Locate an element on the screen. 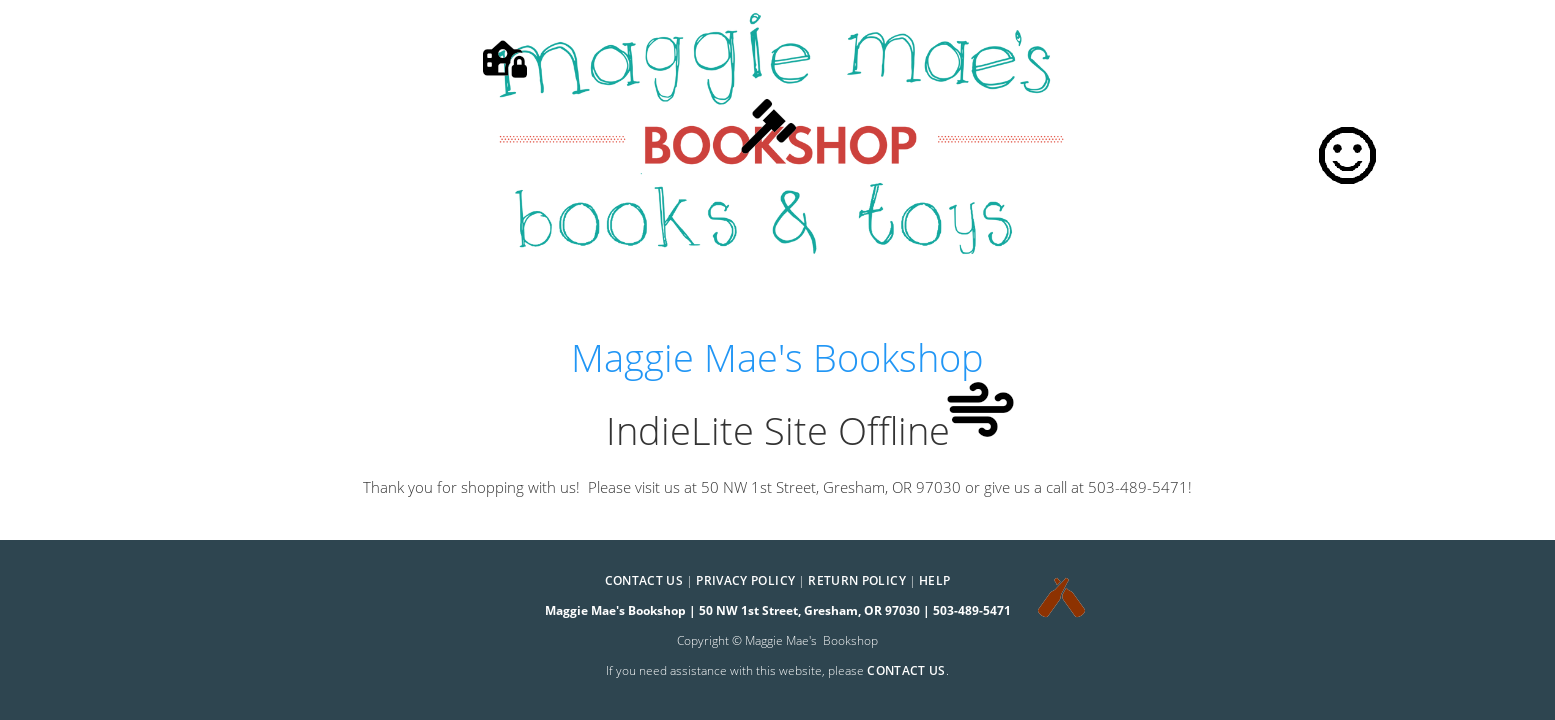 The height and width of the screenshot is (720, 1555). add a reaction or emoji to a message is located at coordinates (1347, 155).